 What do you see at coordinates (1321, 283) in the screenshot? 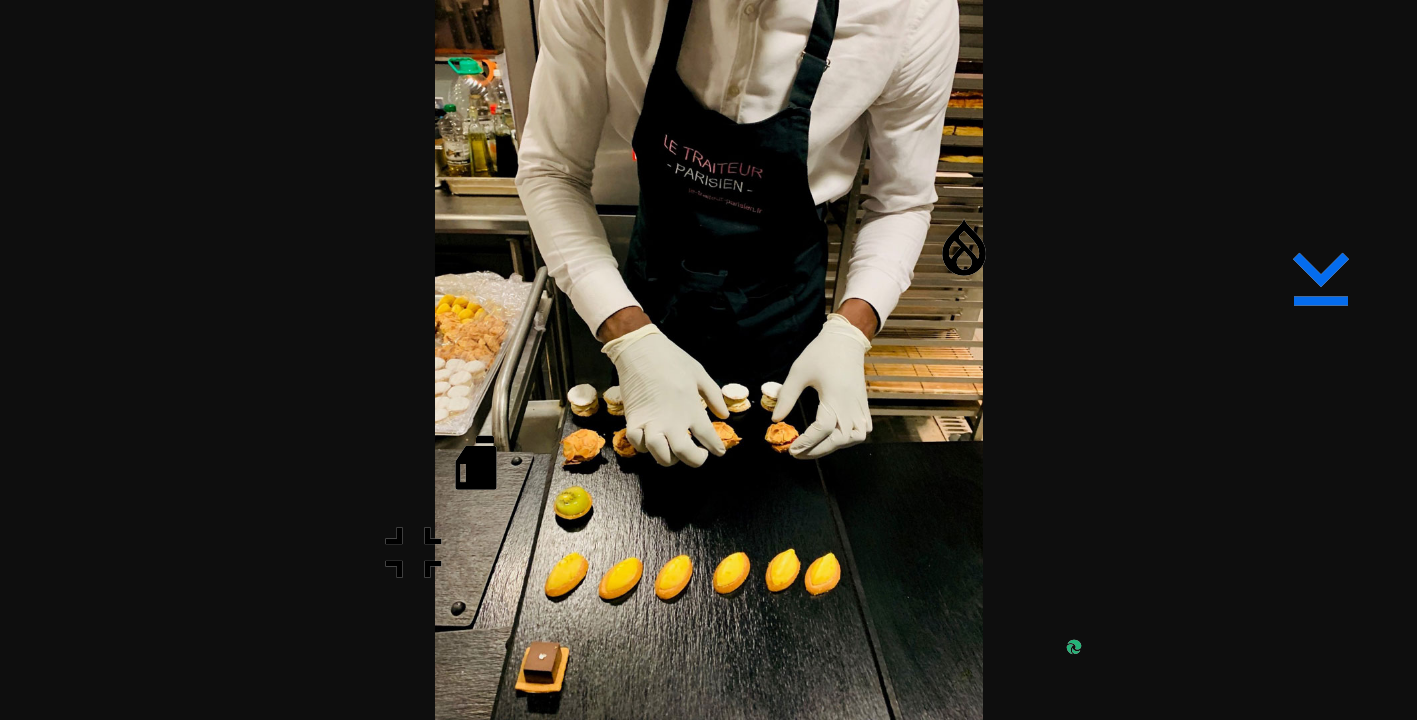
I see `skip to bottom of page or list` at bounding box center [1321, 283].